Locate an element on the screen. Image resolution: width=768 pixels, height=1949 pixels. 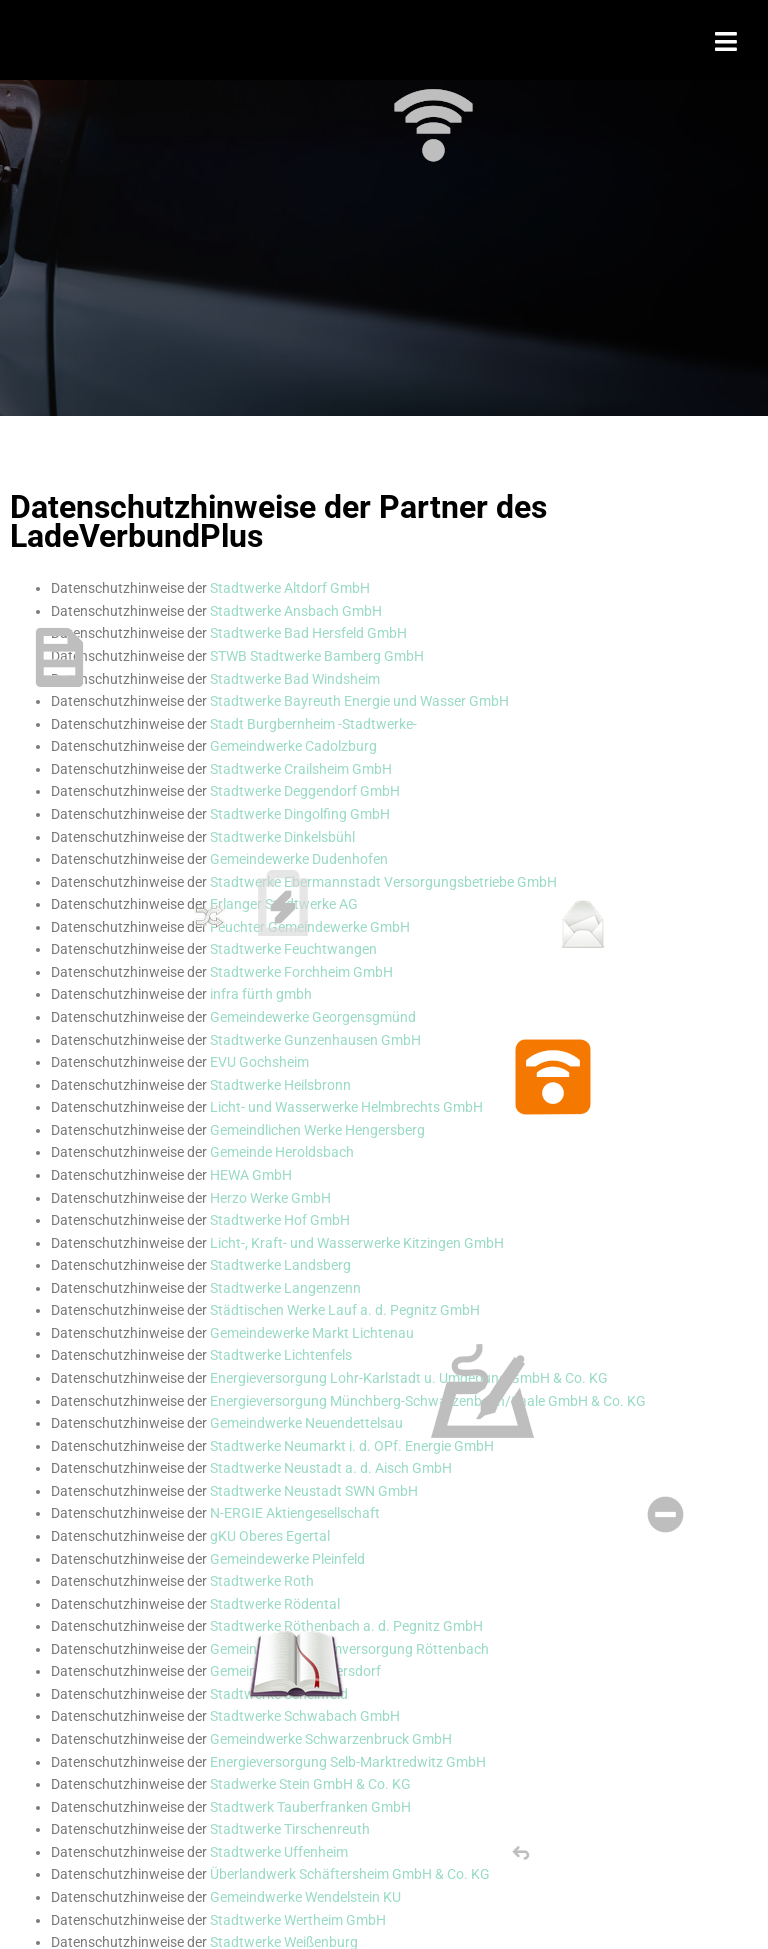
indicates excellent wireless network signal strength is located at coordinates (433, 122).